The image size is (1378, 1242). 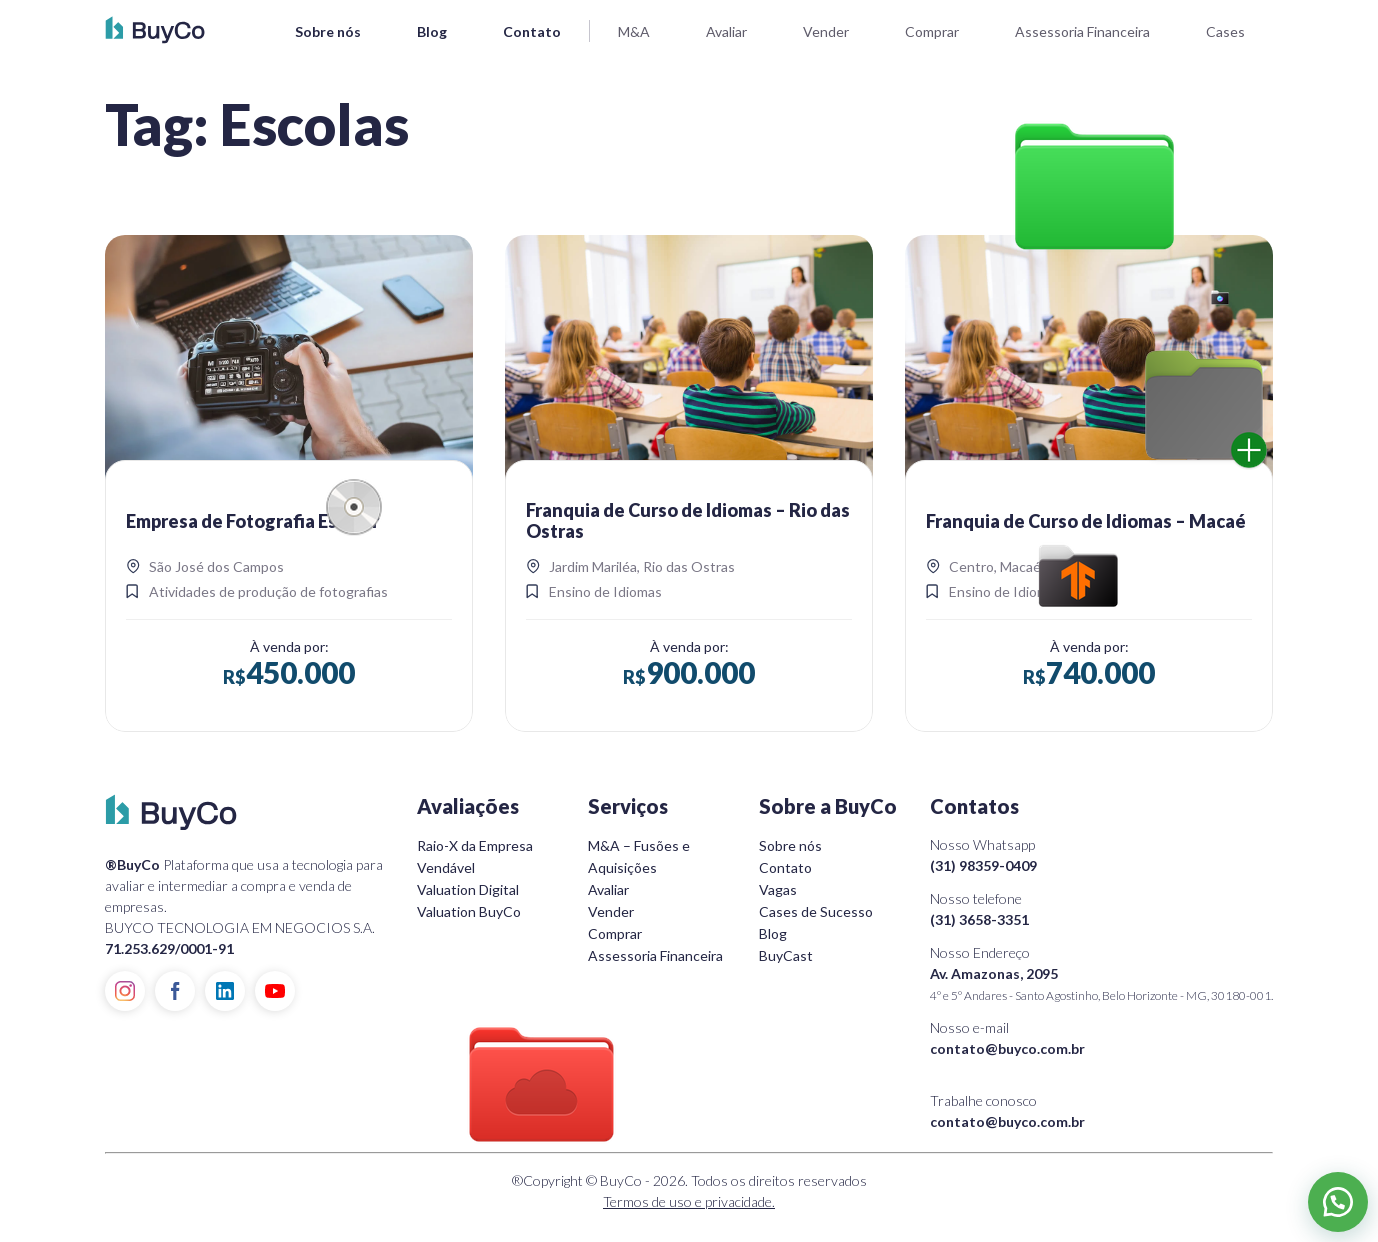 What do you see at coordinates (1078, 578) in the screenshot?
I see `open tensorflow project folder` at bounding box center [1078, 578].